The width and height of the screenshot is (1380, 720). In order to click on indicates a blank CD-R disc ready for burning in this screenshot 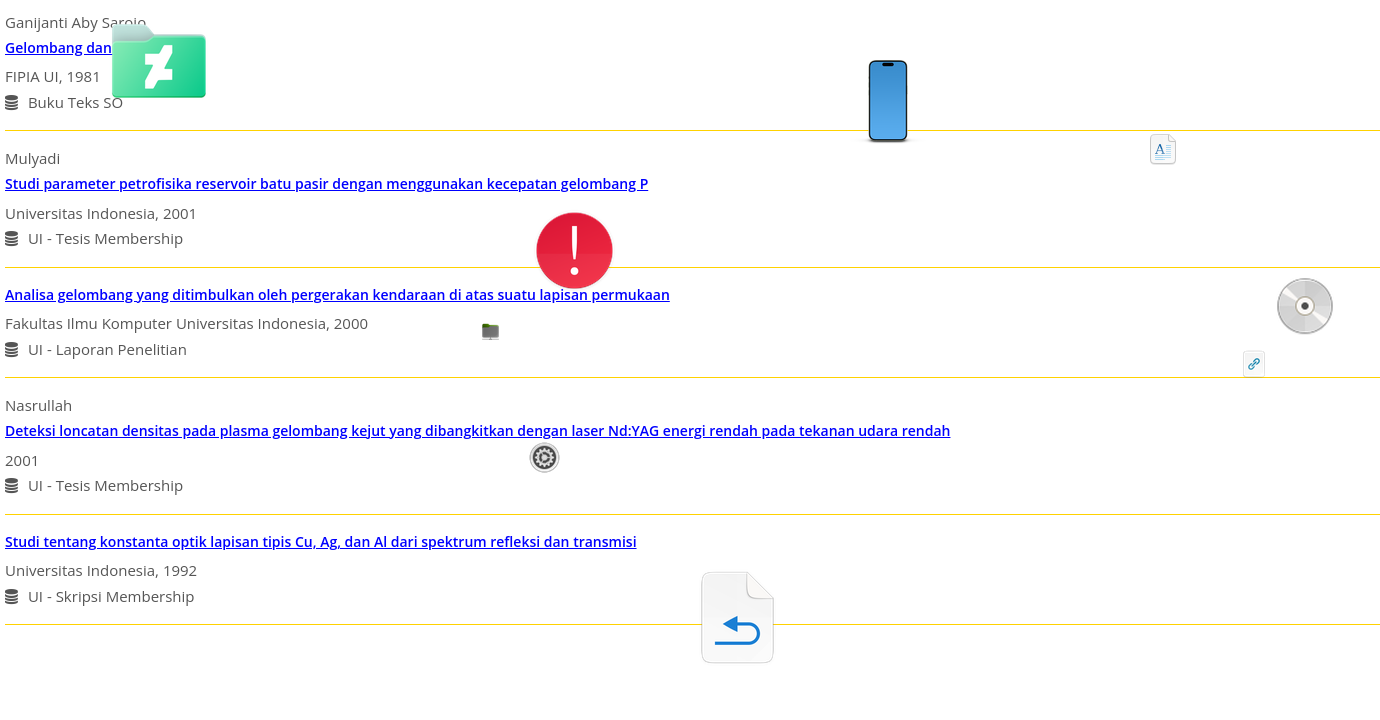, I will do `click(1305, 306)`.